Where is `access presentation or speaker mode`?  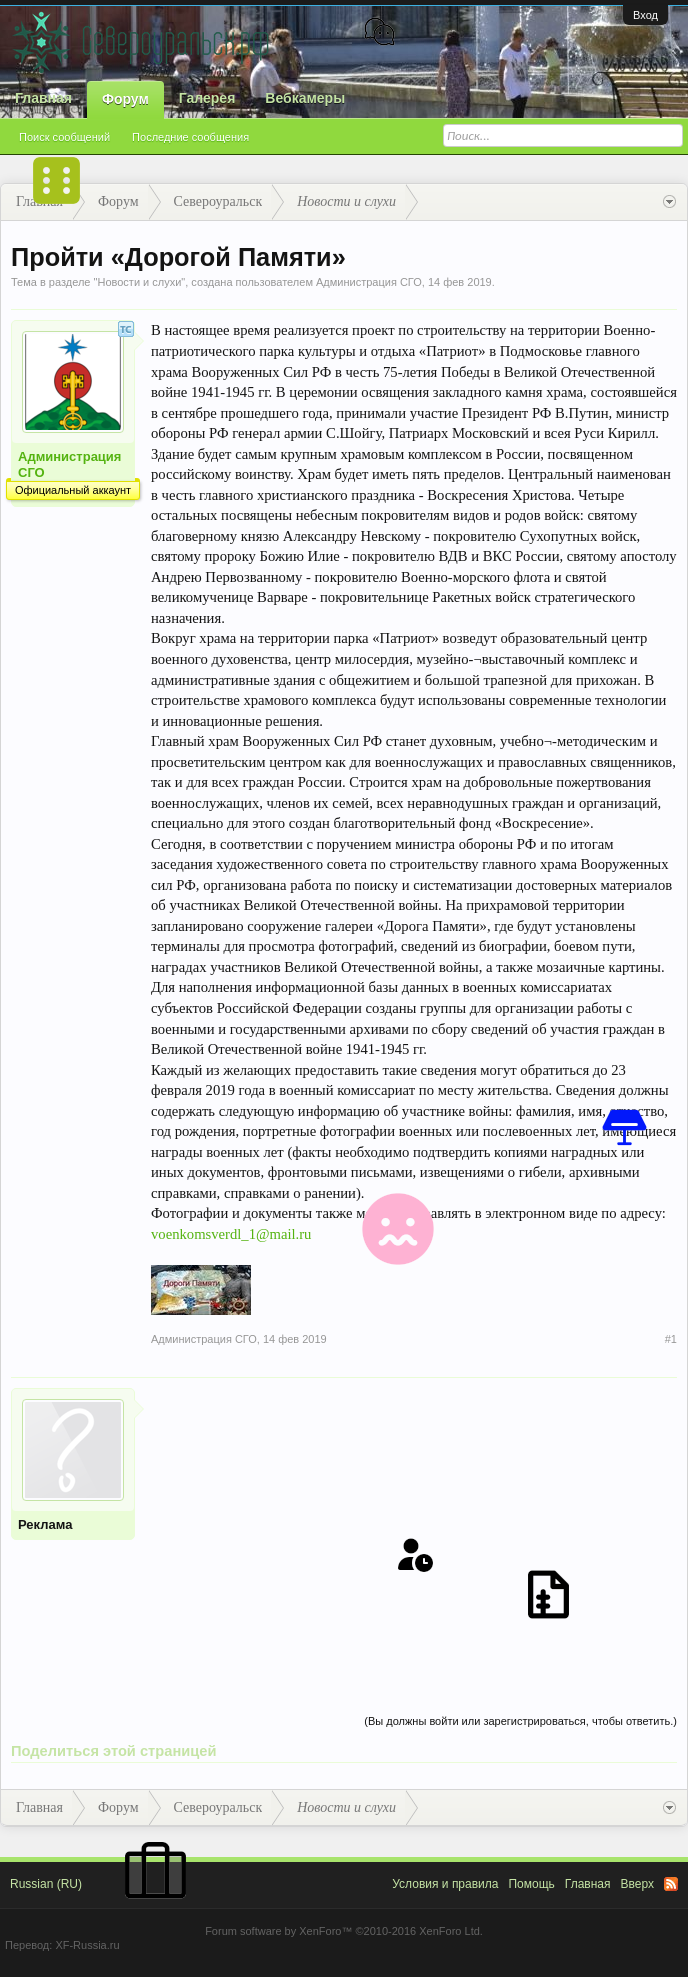
access presentation or speaker mode is located at coordinates (624, 1127).